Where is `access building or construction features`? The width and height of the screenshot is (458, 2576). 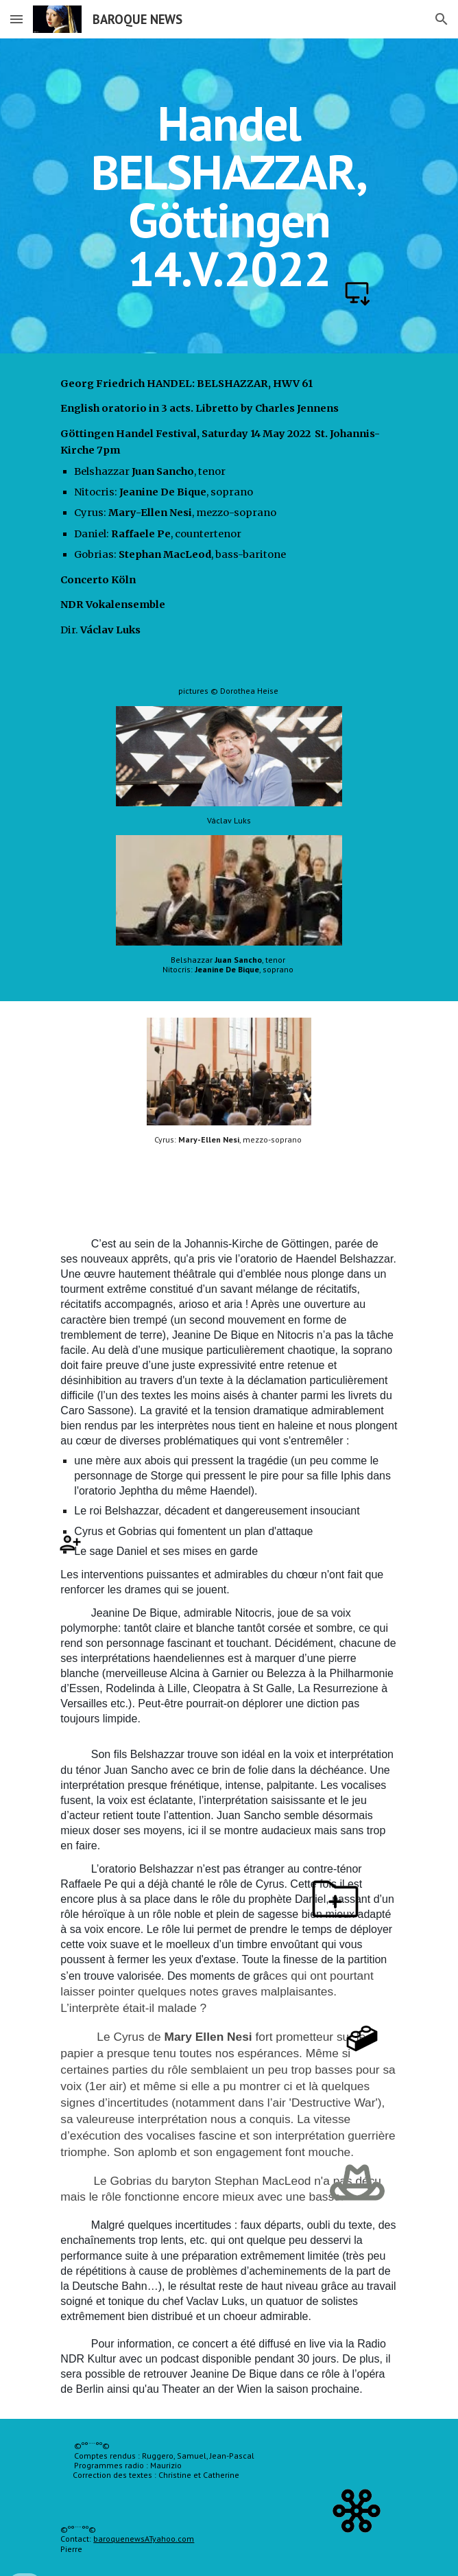
access building or construction features is located at coordinates (362, 2038).